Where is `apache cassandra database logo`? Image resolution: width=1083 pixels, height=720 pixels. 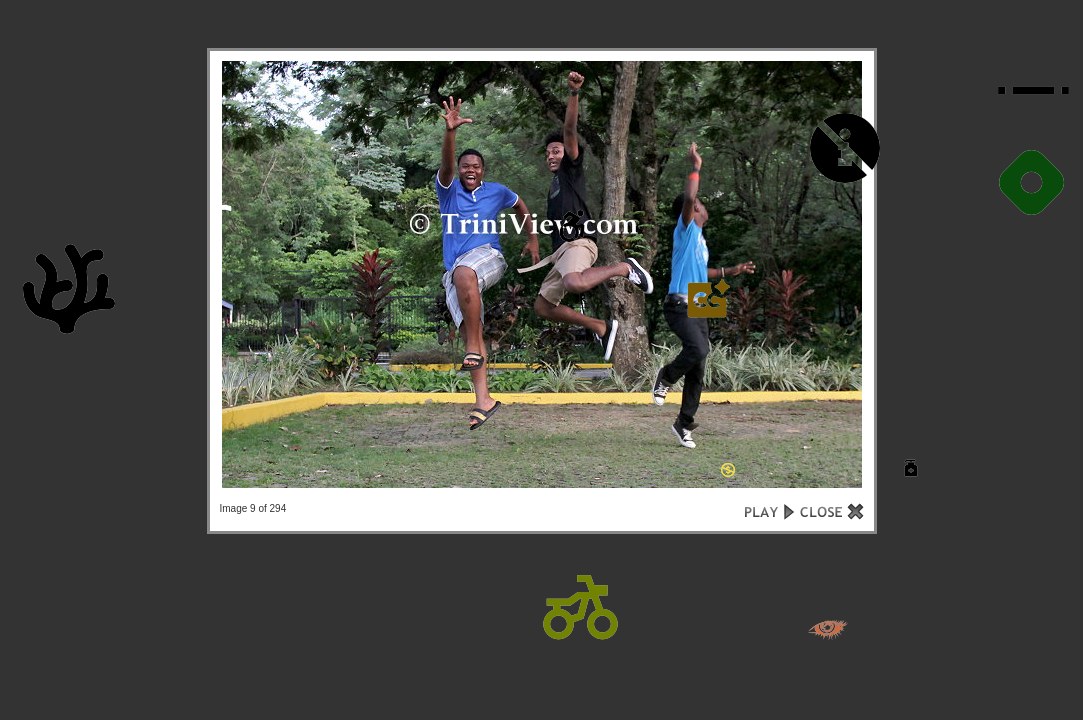 apache cassandra database logo is located at coordinates (828, 630).